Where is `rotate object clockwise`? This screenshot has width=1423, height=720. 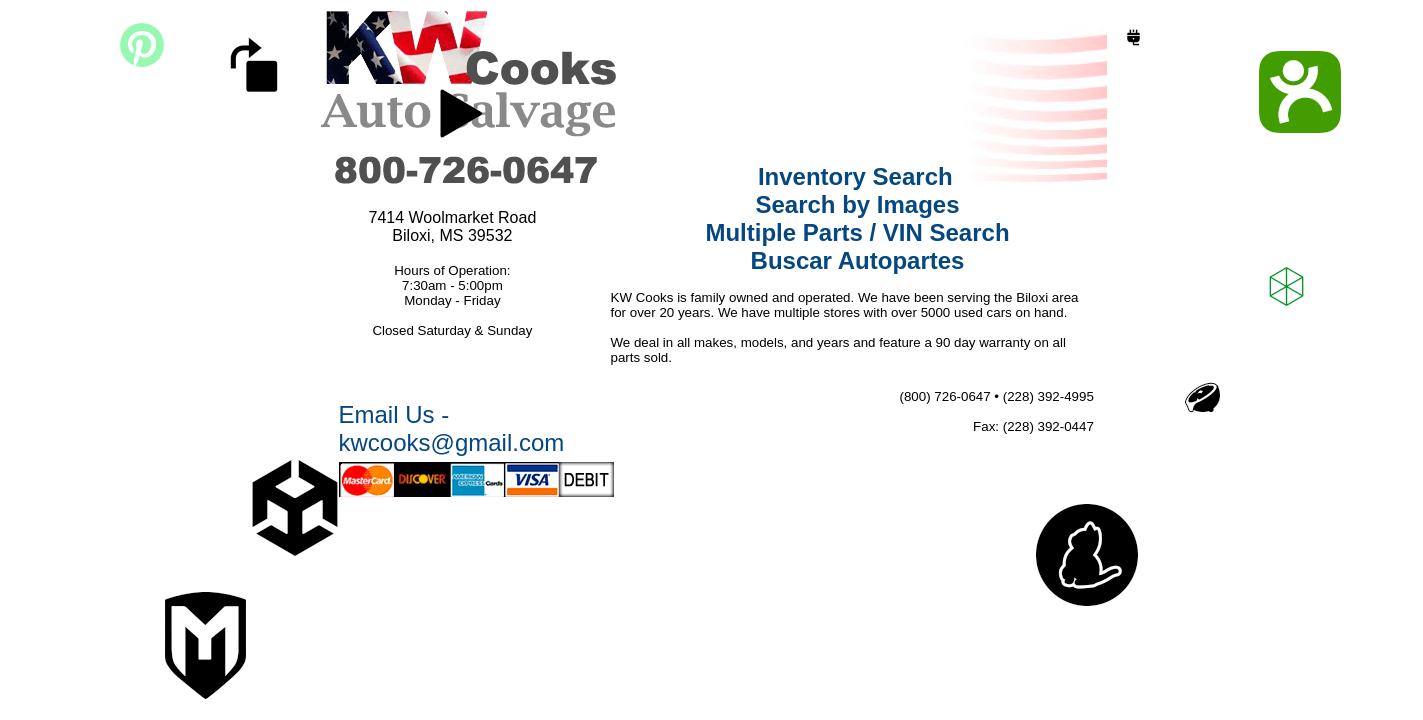 rotate object clockwise is located at coordinates (254, 66).